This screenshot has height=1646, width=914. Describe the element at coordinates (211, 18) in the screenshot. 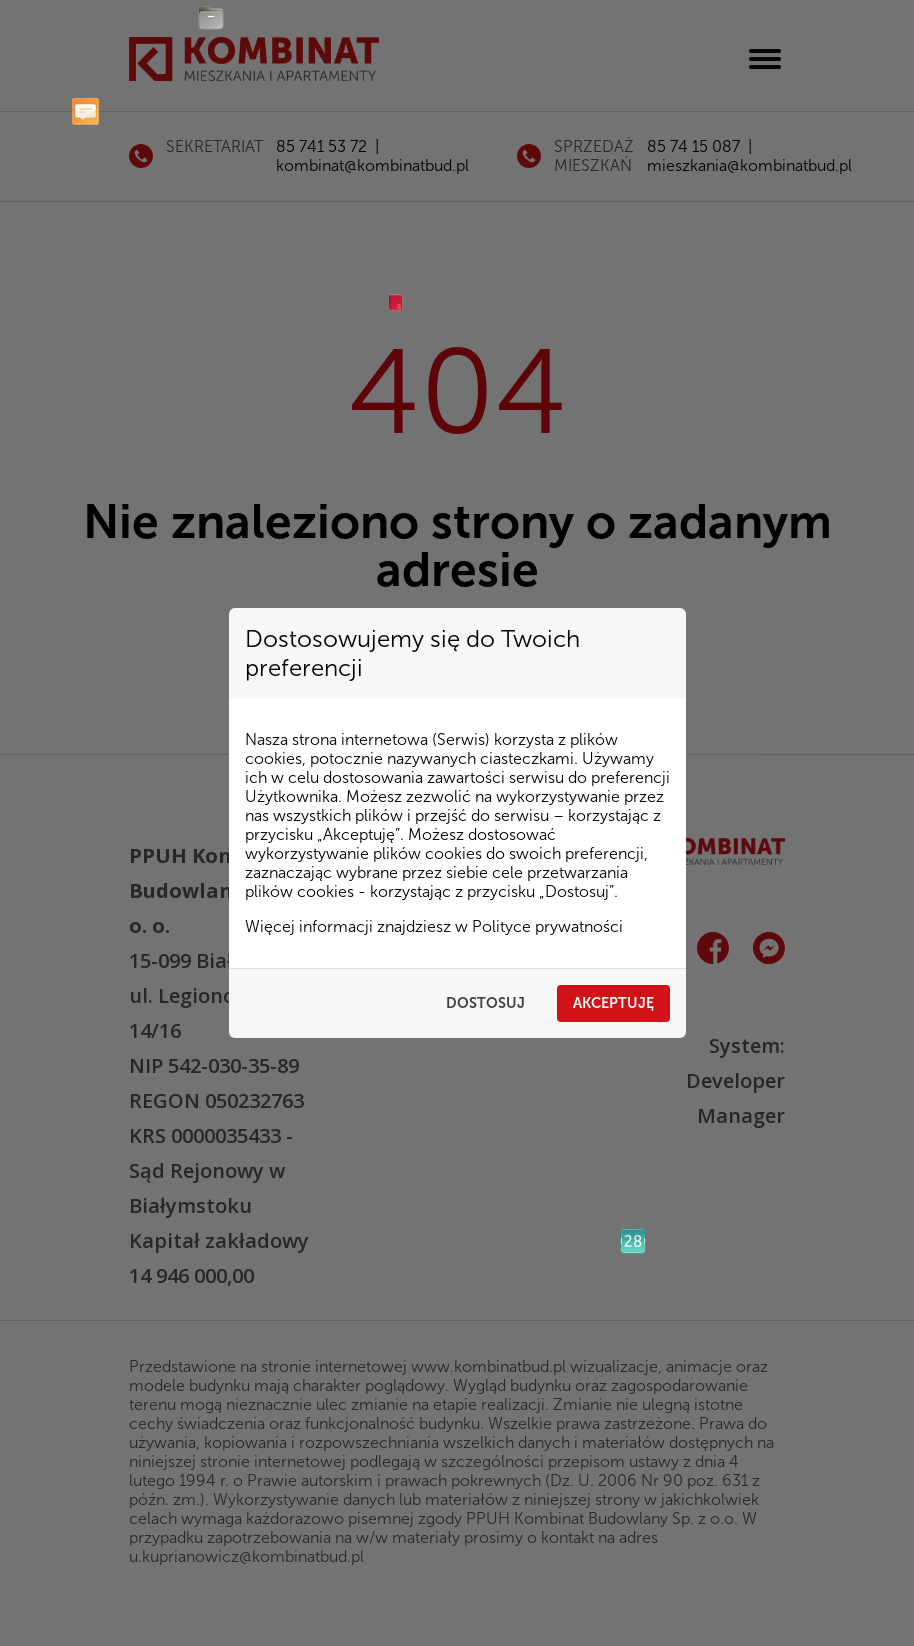

I see `open the nautilus file manager` at that location.